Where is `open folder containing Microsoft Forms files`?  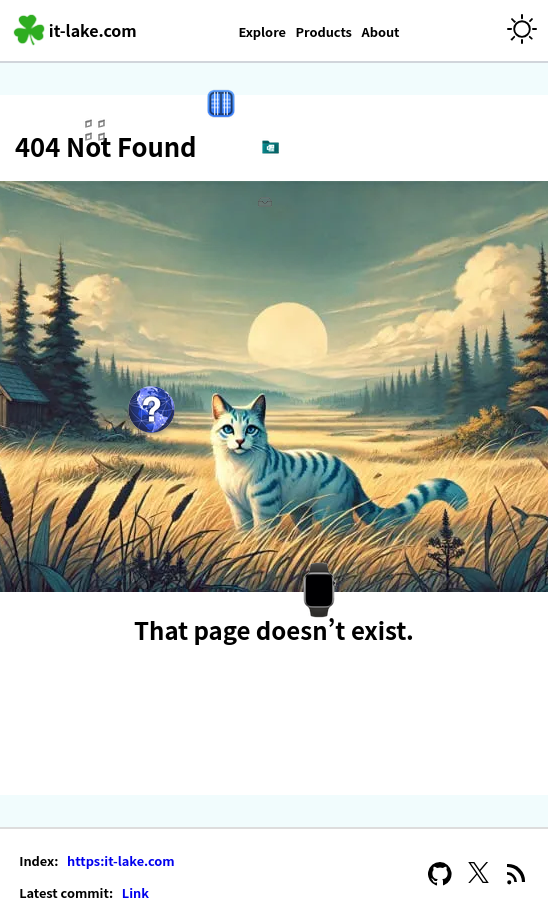
open folder containing Microsoft Forms files is located at coordinates (270, 147).